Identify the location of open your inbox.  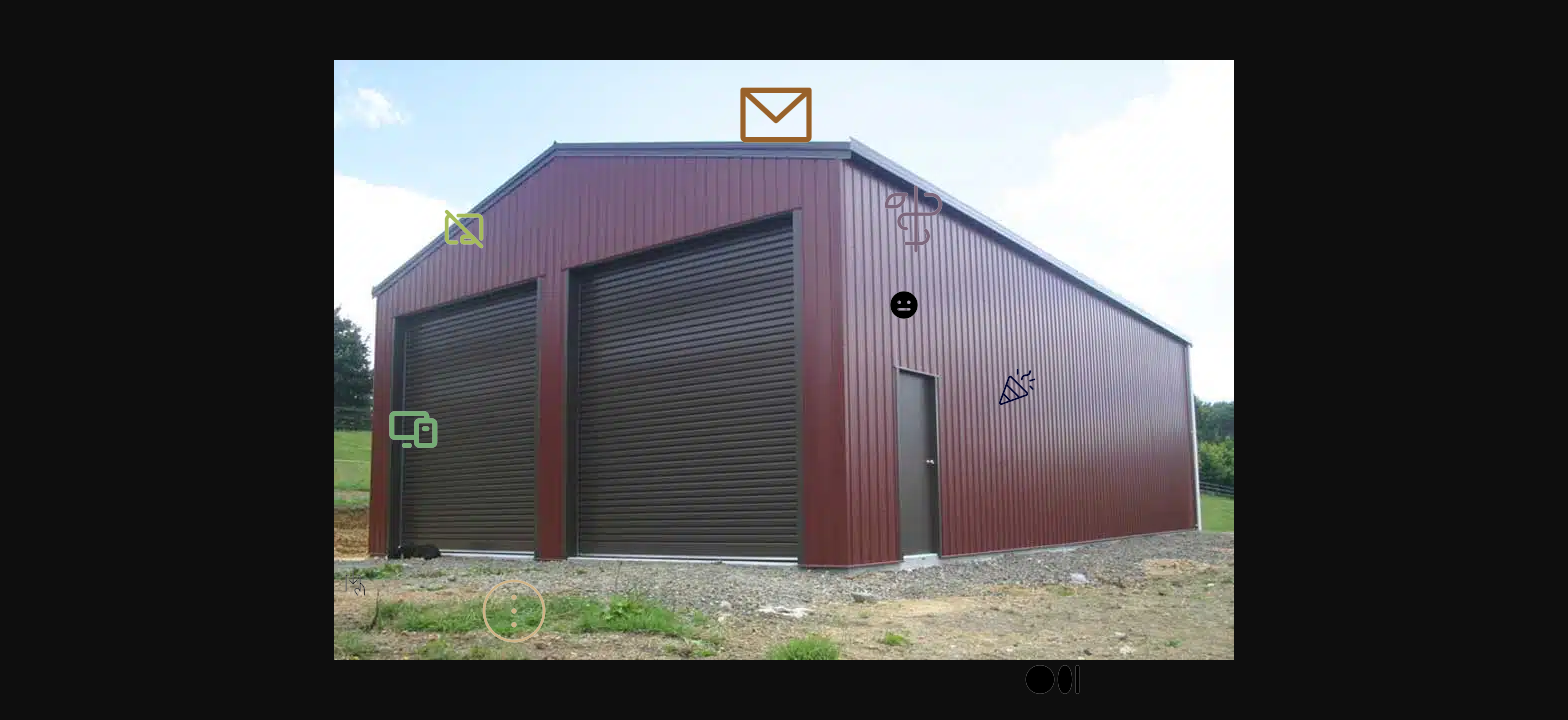
(776, 115).